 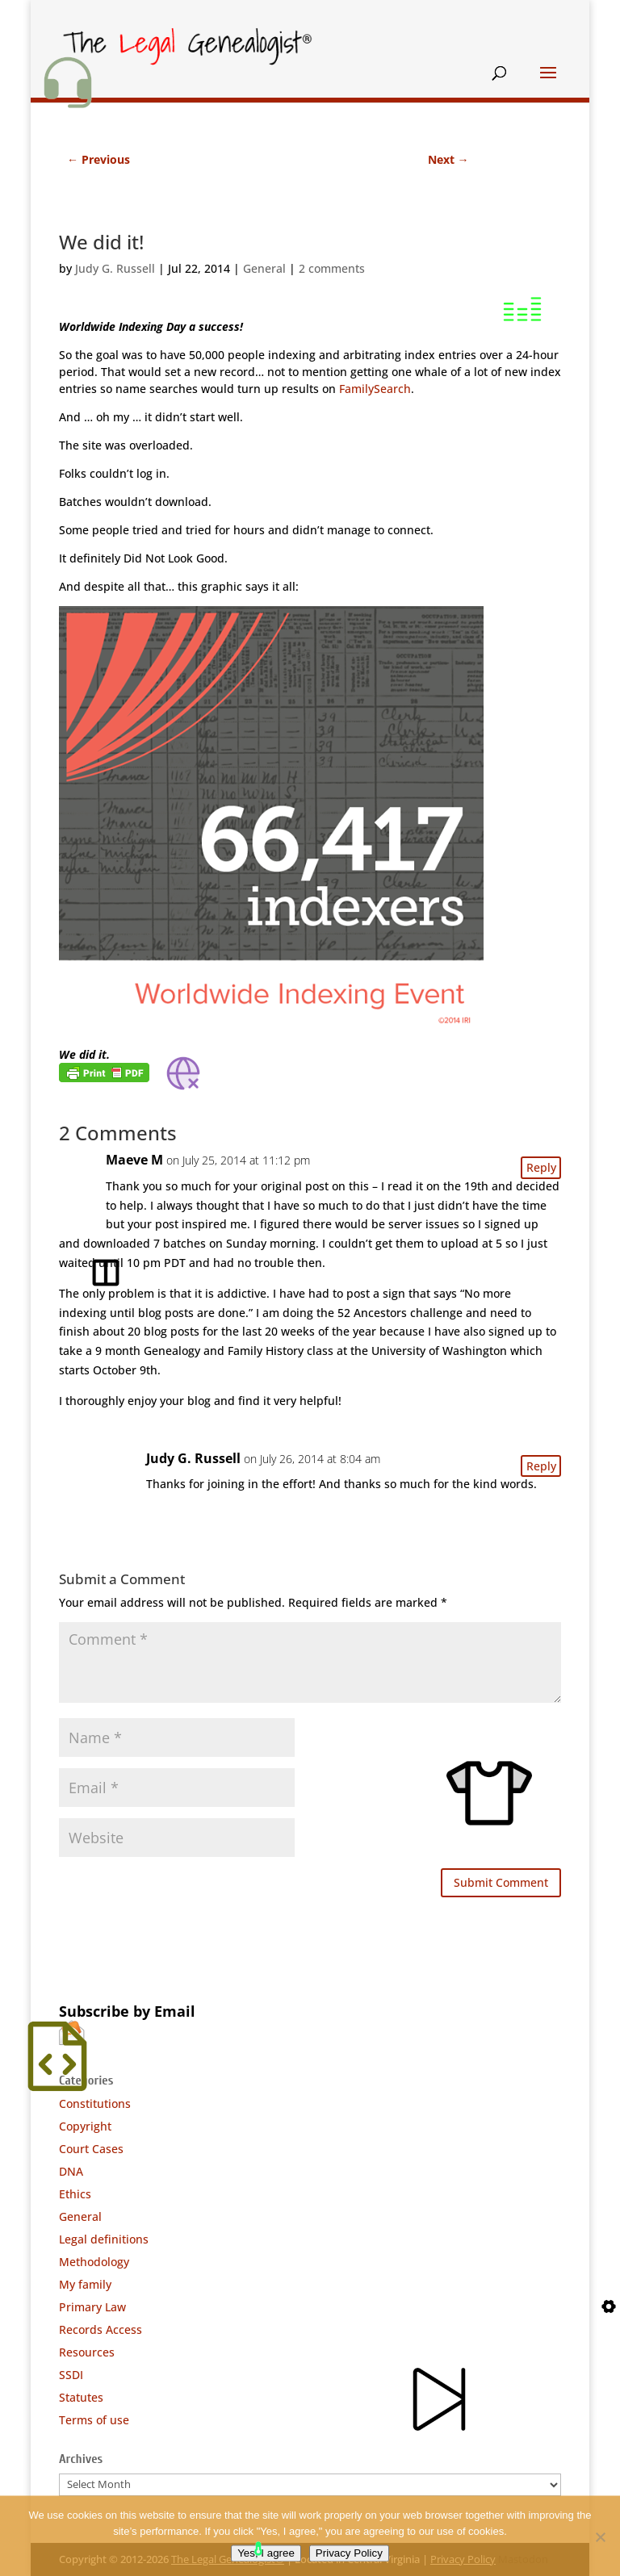 What do you see at coordinates (106, 1273) in the screenshot?
I see `split view horizontally` at bounding box center [106, 1273].